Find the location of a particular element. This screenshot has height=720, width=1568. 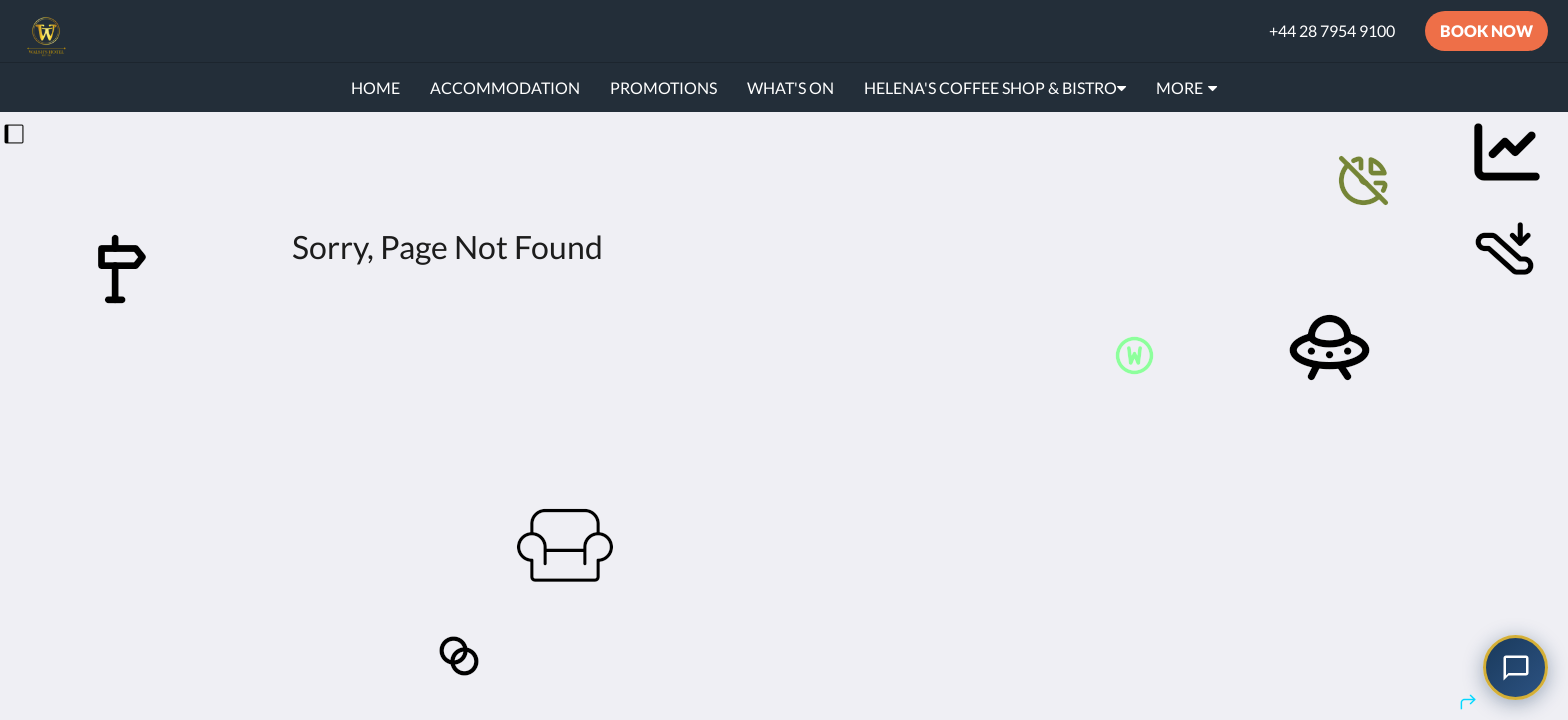

access sci-fi or space-themed content is located at coordinates (1329, 347).